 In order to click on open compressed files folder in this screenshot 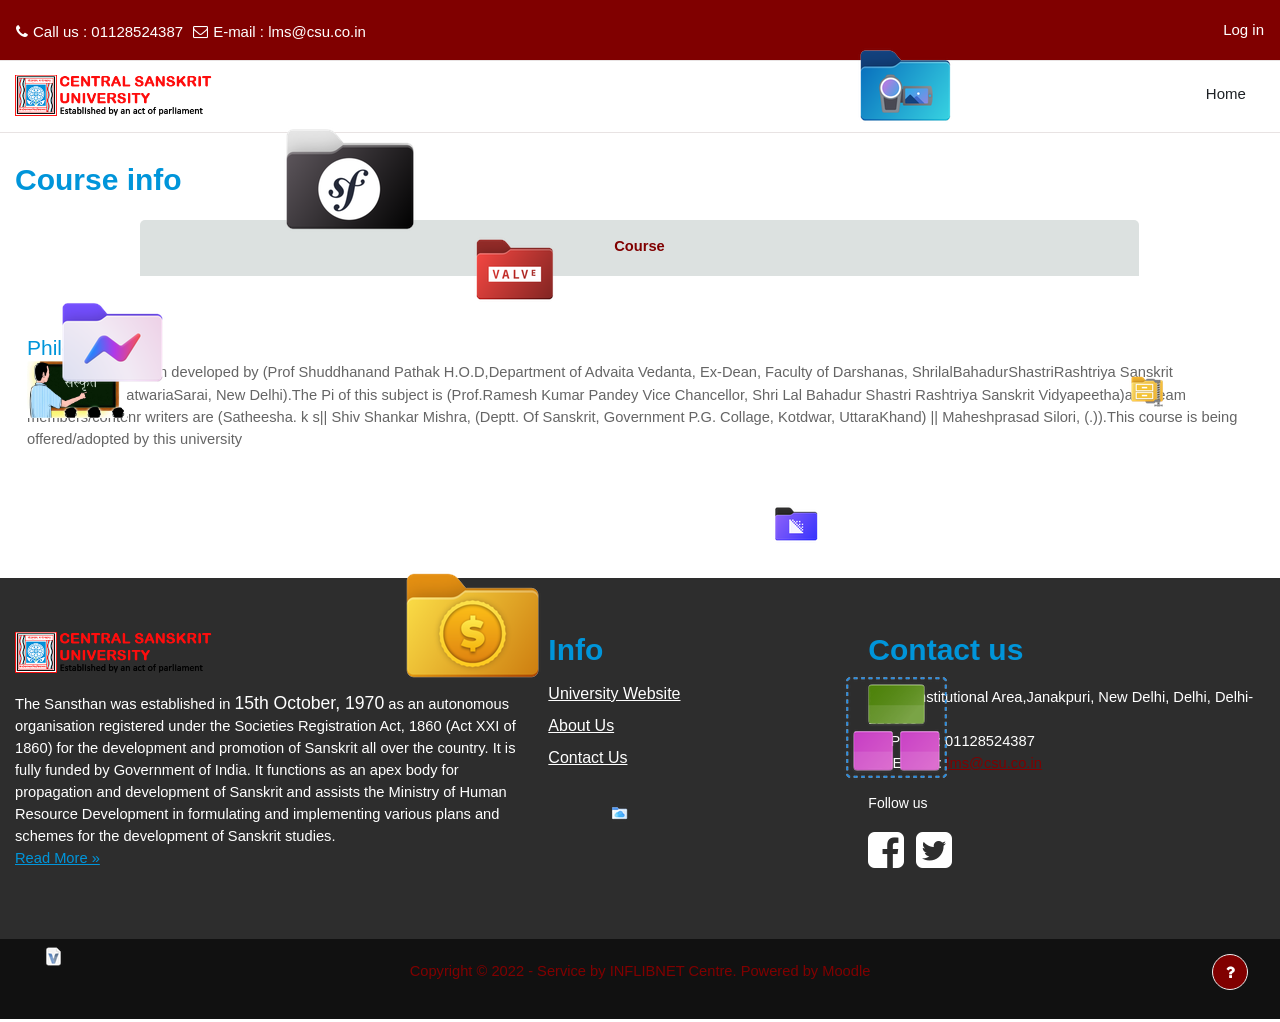, I will do `click(1147, 390)`.